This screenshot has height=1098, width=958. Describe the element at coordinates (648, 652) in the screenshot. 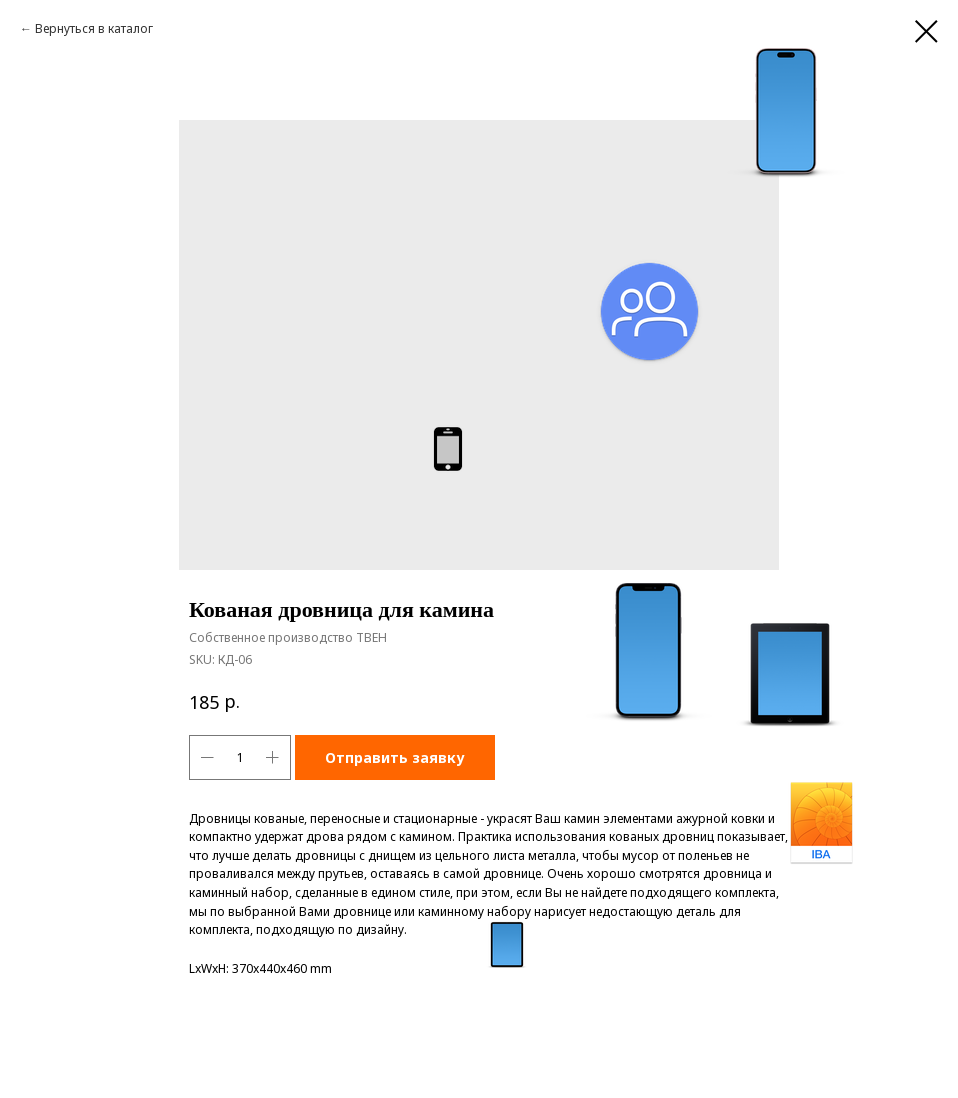

I see `manage connected iPhone device` at that location.